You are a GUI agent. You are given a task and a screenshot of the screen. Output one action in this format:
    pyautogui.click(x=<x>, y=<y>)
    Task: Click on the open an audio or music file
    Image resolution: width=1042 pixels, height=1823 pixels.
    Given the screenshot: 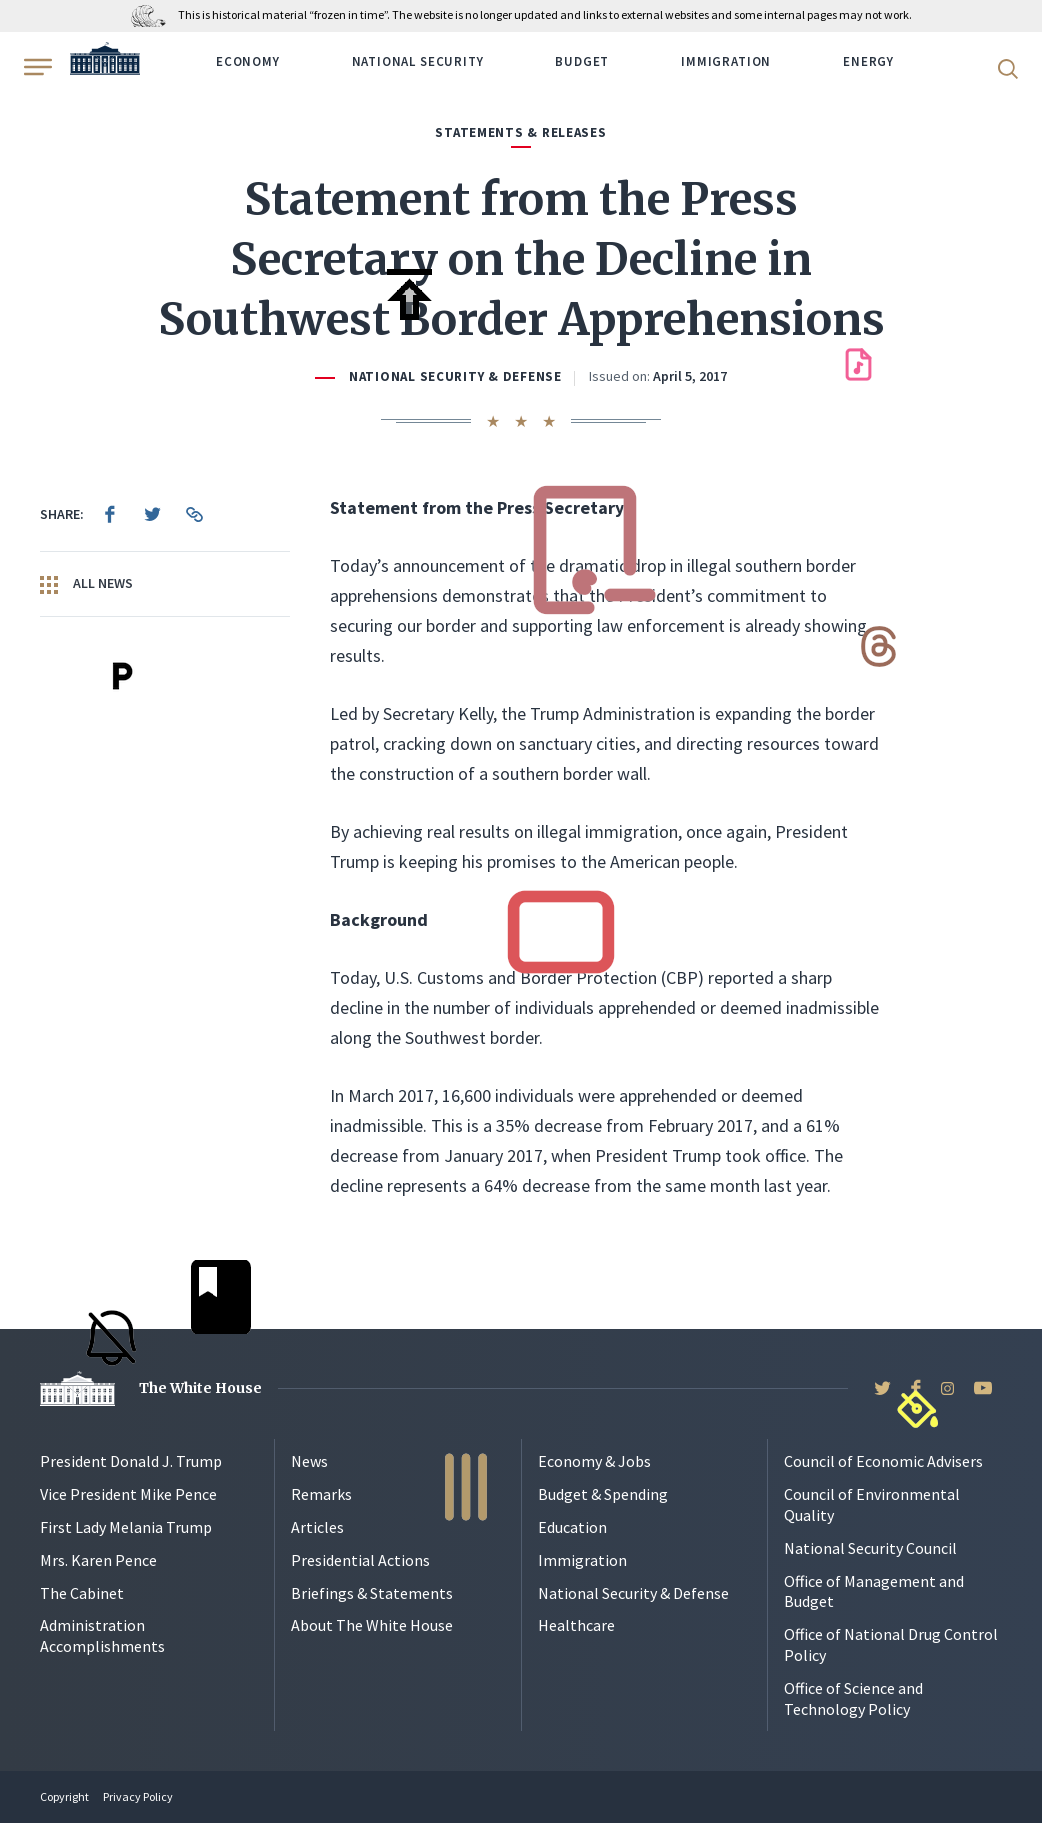 What is the action you would take?
    pyautogui.click(x=858, y=364)
    